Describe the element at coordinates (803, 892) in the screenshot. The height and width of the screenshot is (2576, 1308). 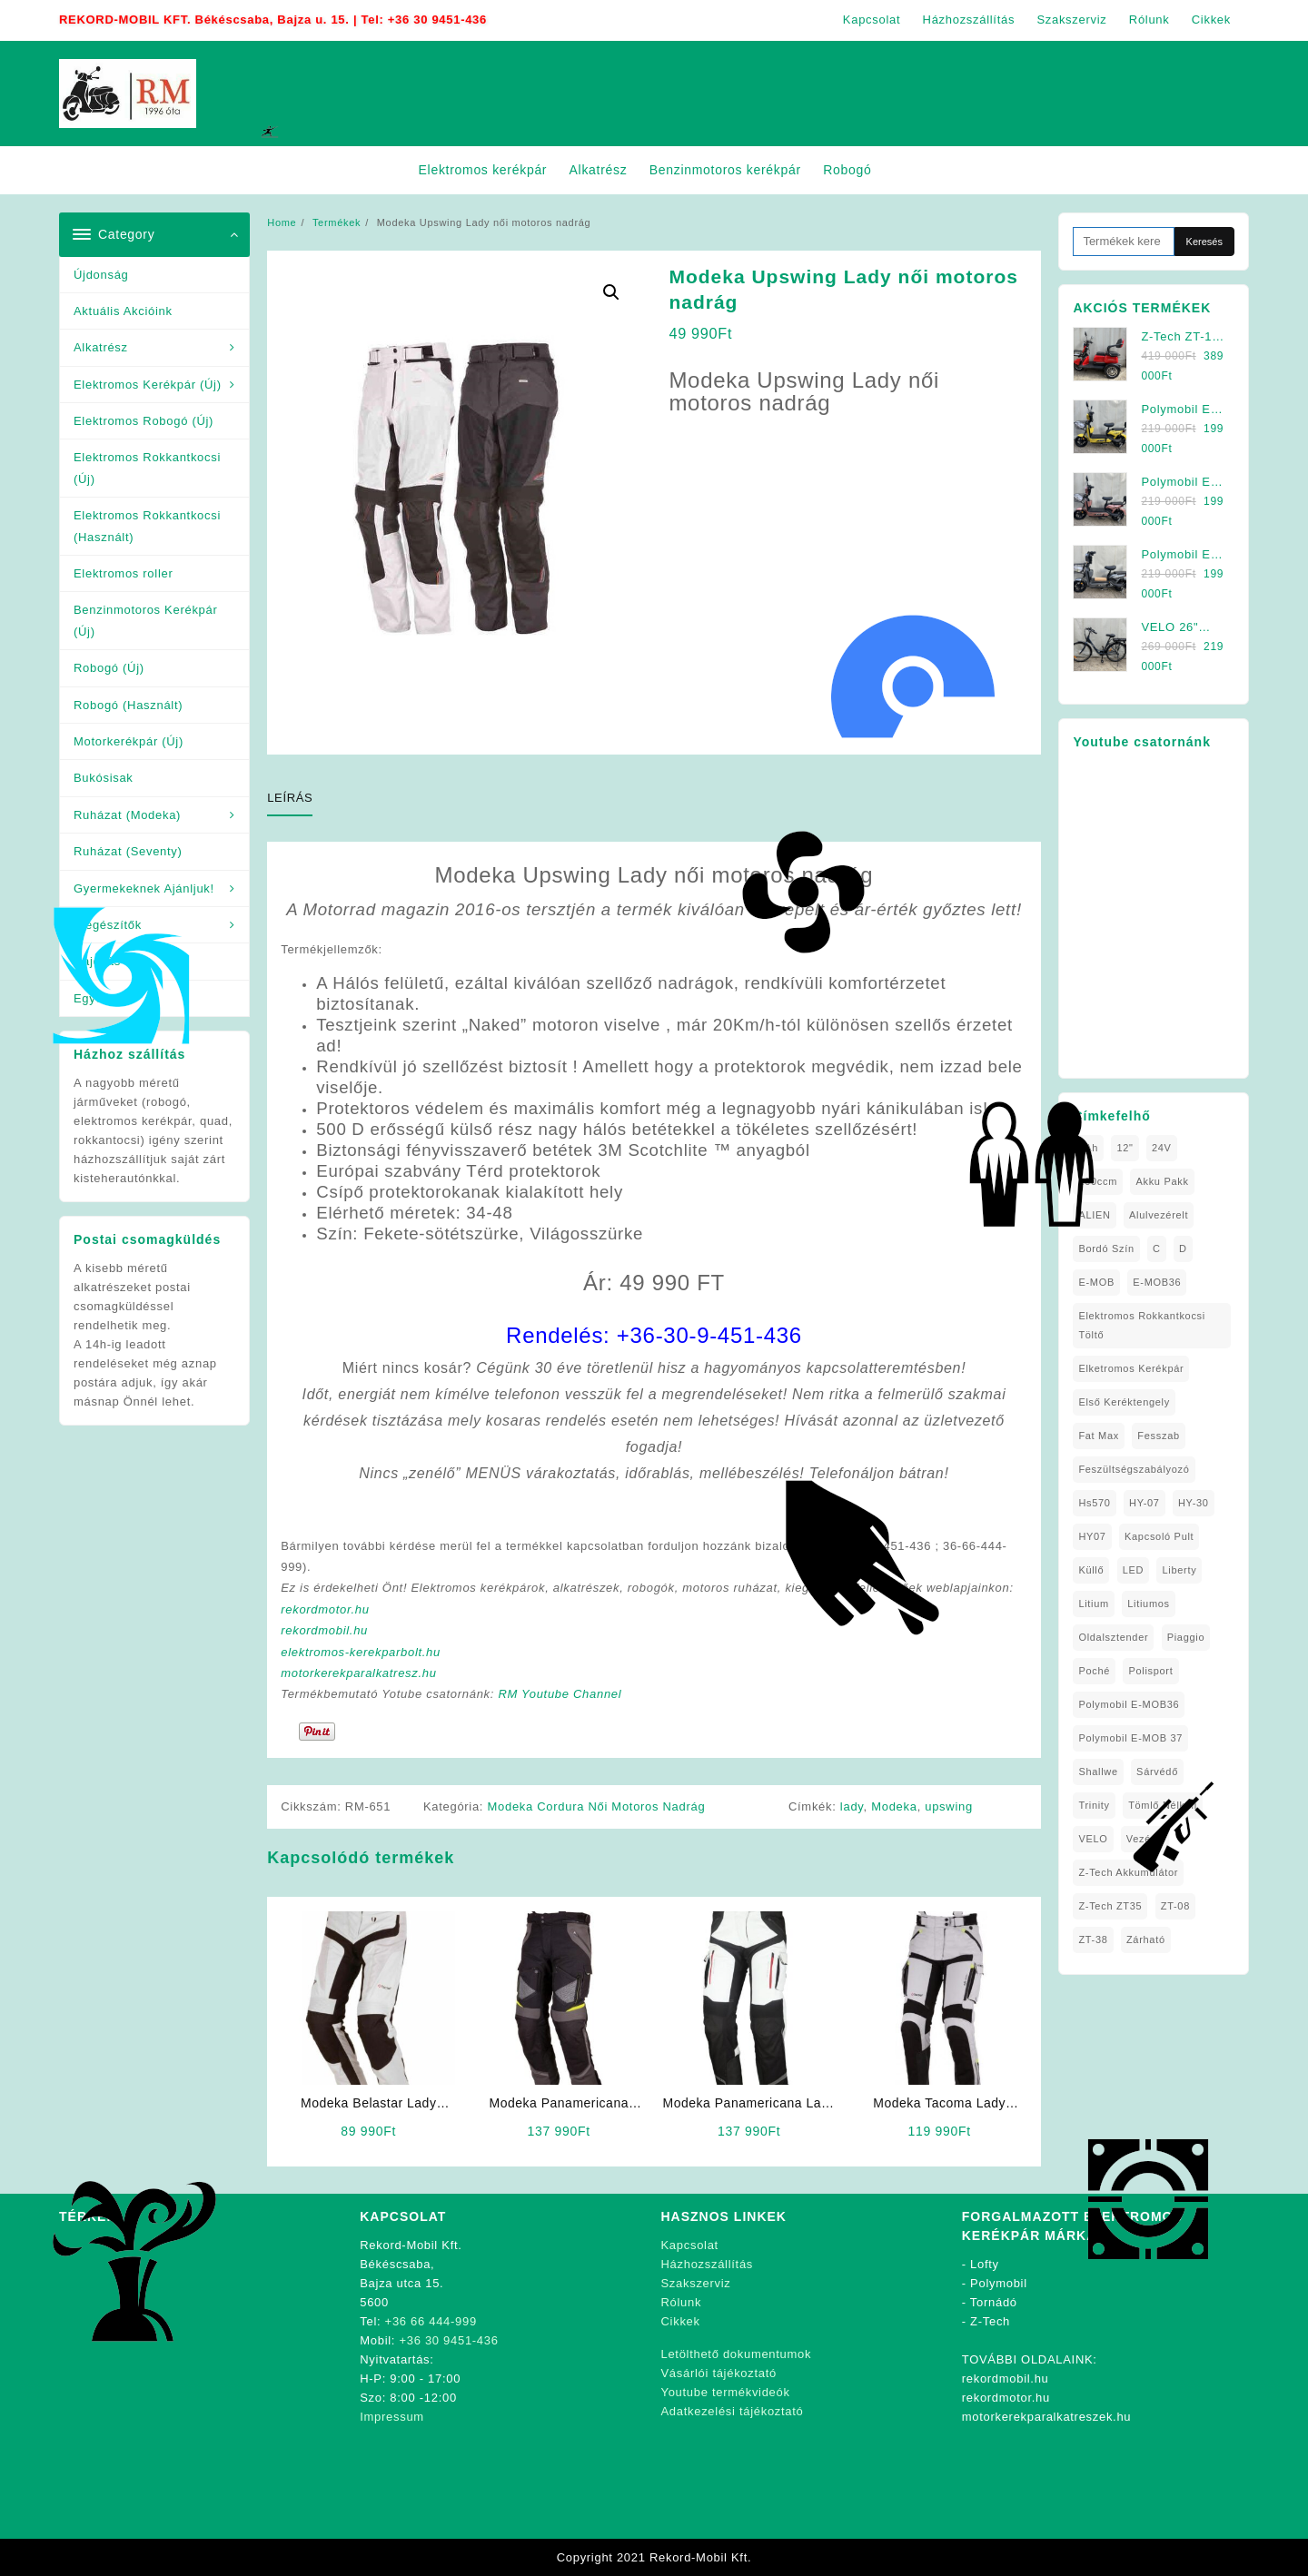
I see `indicates activity or live status` at that location.